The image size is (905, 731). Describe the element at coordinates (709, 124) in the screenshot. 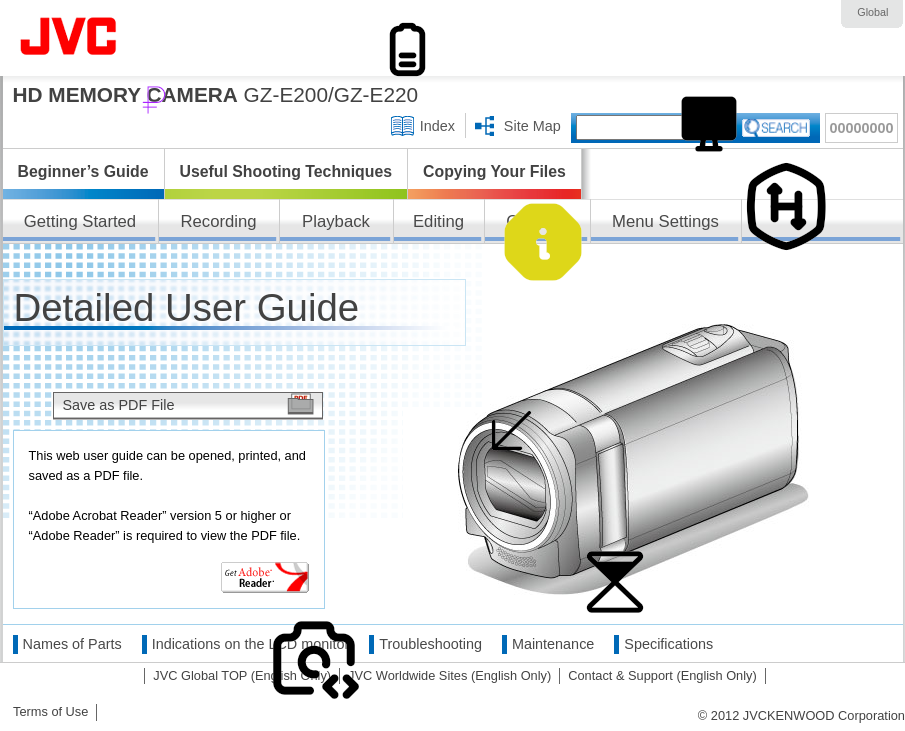

I see `view on desktop display` at that location.